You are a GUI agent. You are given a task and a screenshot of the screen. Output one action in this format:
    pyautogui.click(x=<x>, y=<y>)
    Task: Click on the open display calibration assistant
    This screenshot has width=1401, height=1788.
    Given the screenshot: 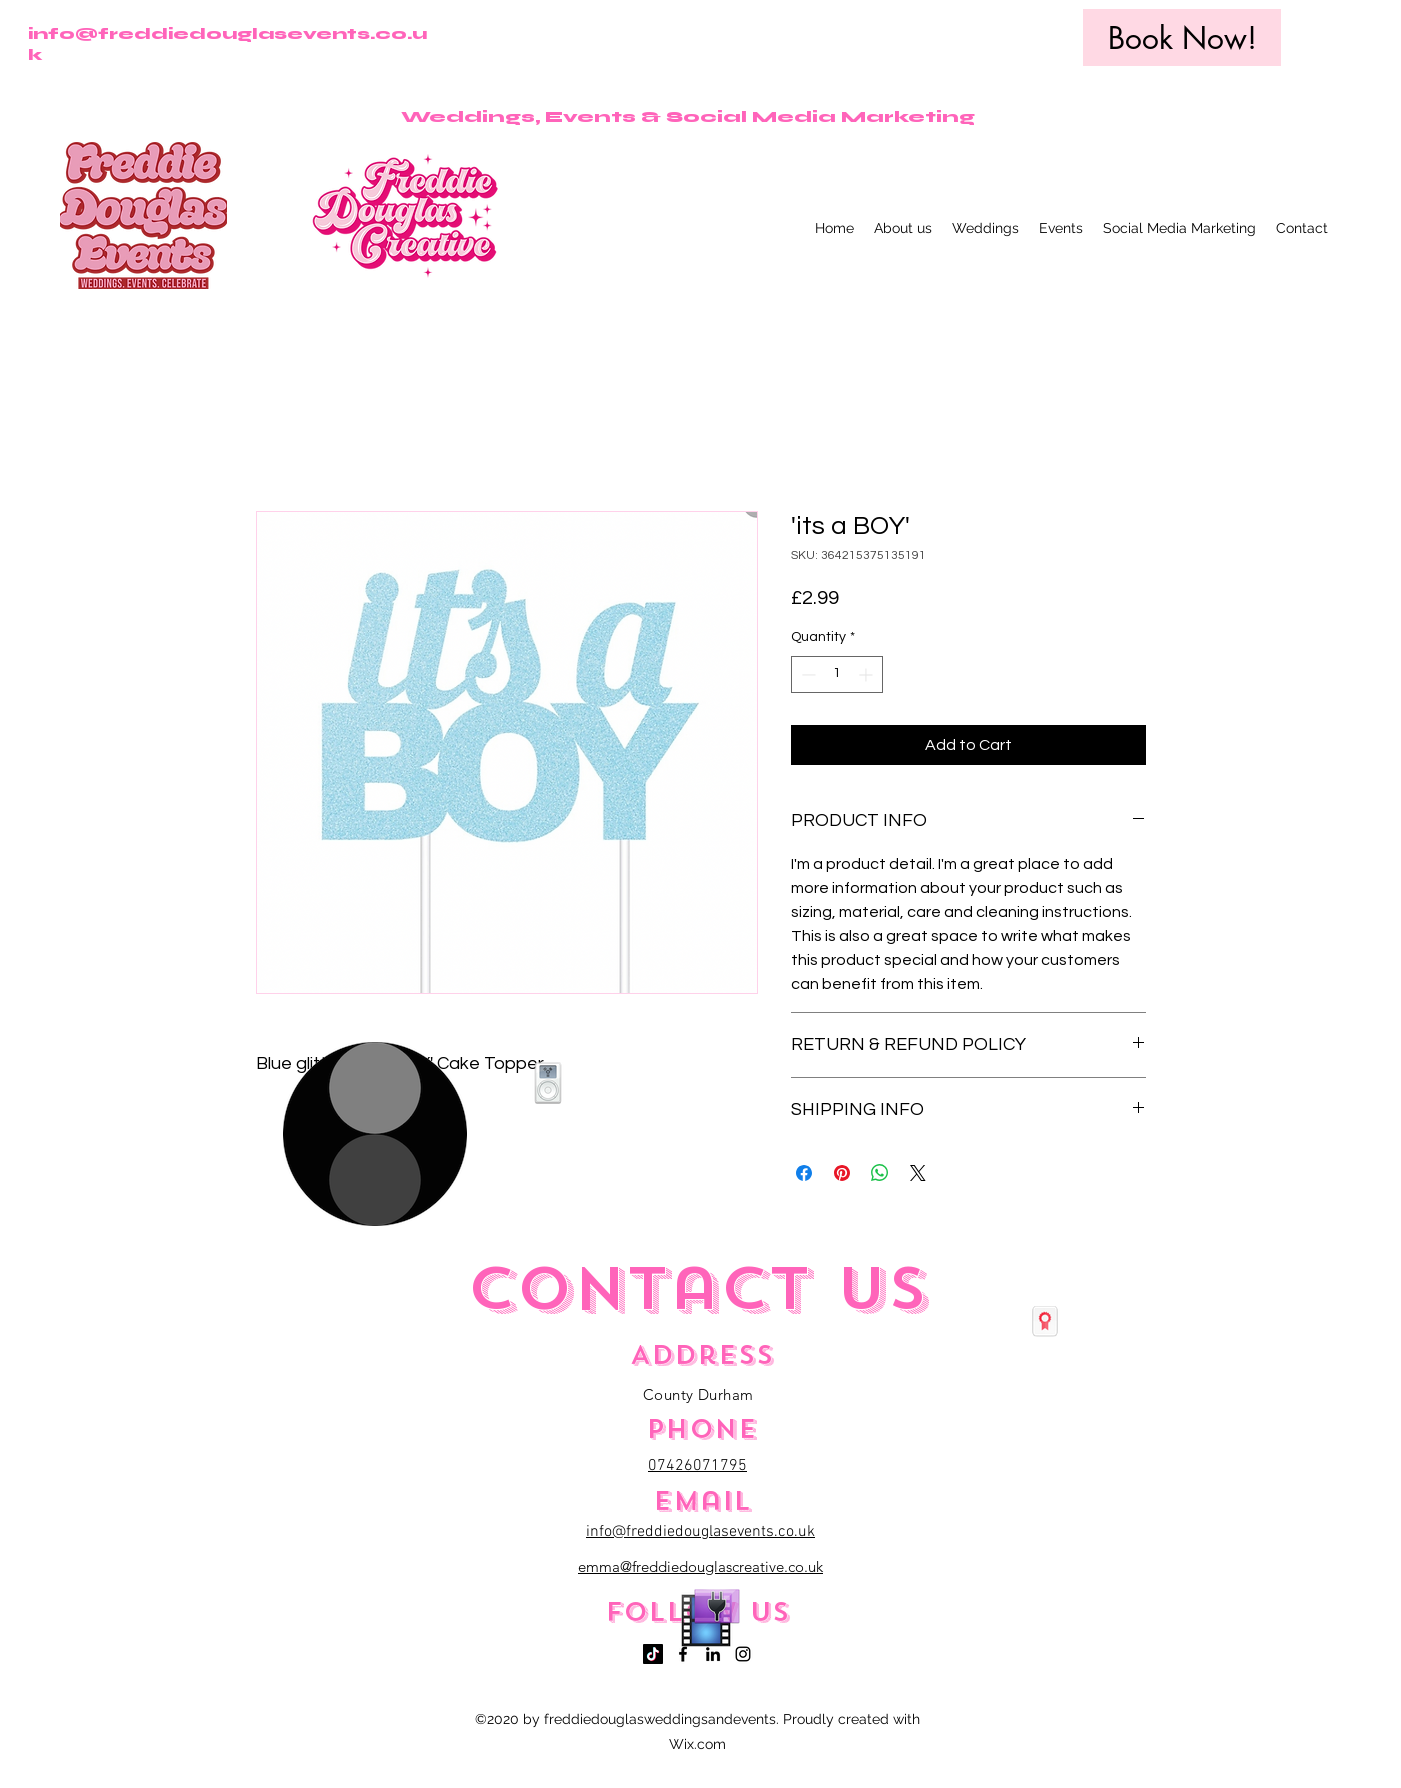 What is the action you would take?
    pyautogui.click(x=375, y=1134)
    